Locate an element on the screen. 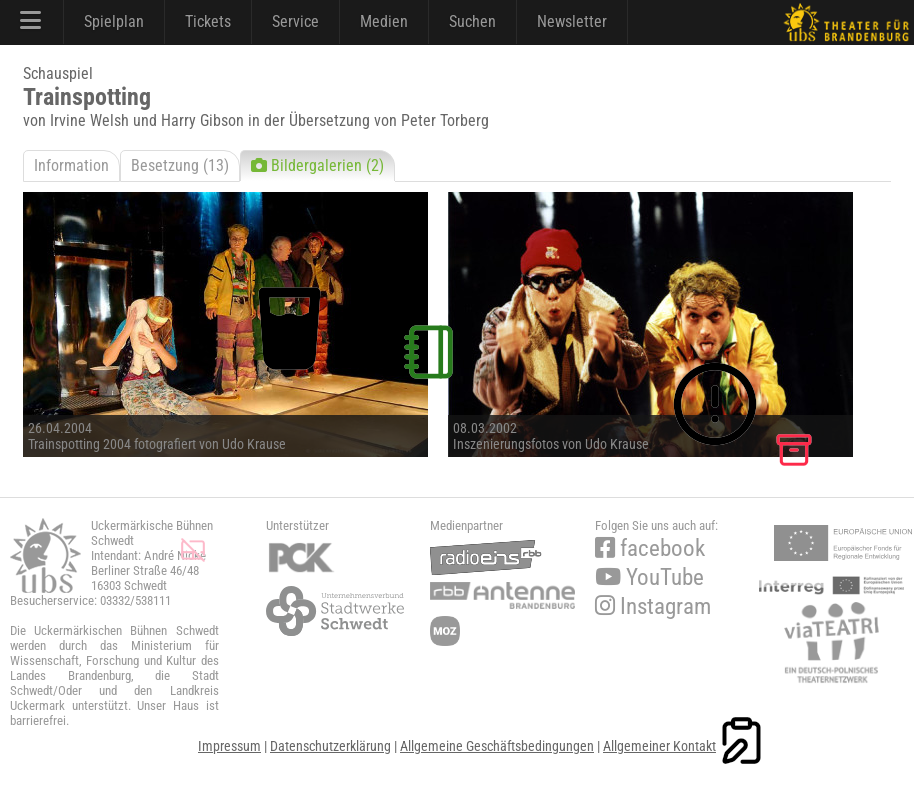 Image resolution: width=914 pixels, height=804 pixels. track your water intake is located at coordinates (289, 328).